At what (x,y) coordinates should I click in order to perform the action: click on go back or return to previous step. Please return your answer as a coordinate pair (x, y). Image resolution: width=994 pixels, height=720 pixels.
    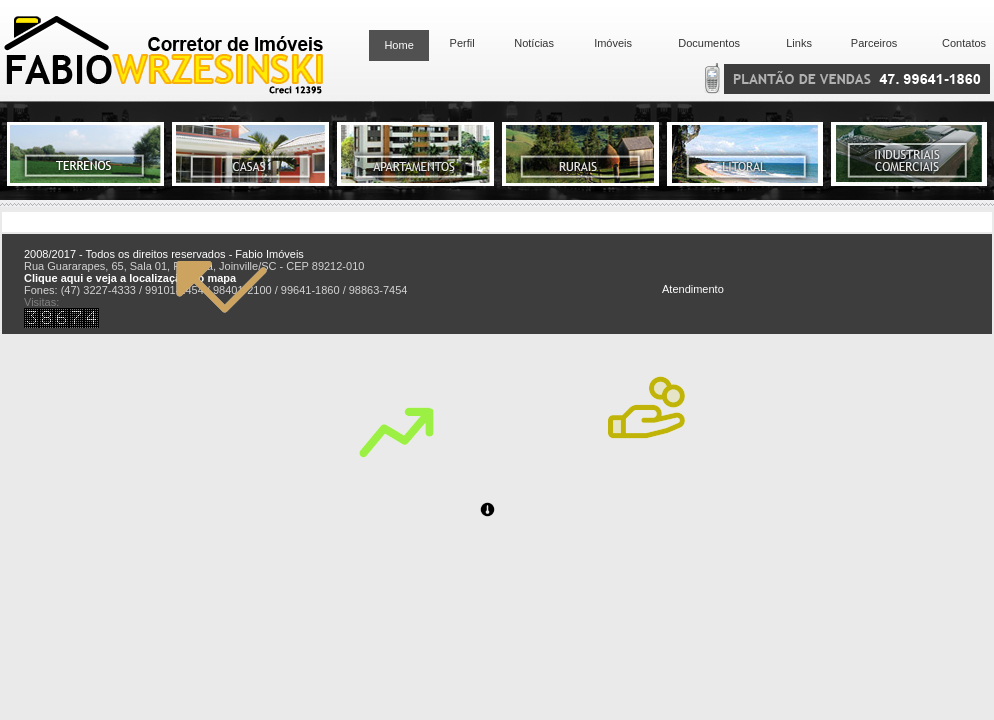
    Looking at the image, I should click on (221, 283).